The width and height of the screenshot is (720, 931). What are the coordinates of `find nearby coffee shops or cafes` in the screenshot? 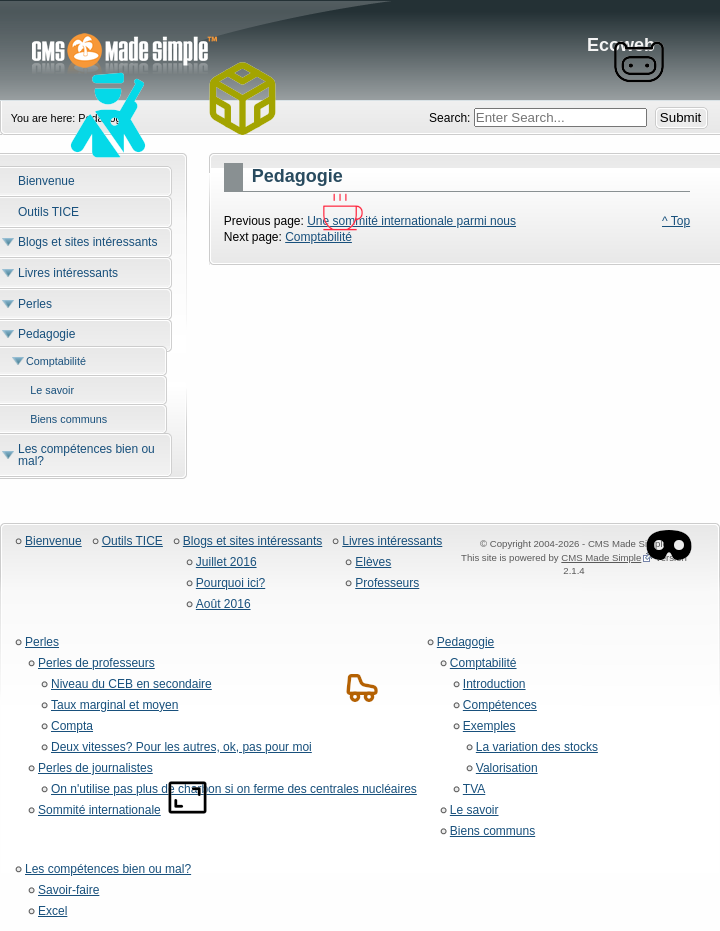 It's located at (341, 213).